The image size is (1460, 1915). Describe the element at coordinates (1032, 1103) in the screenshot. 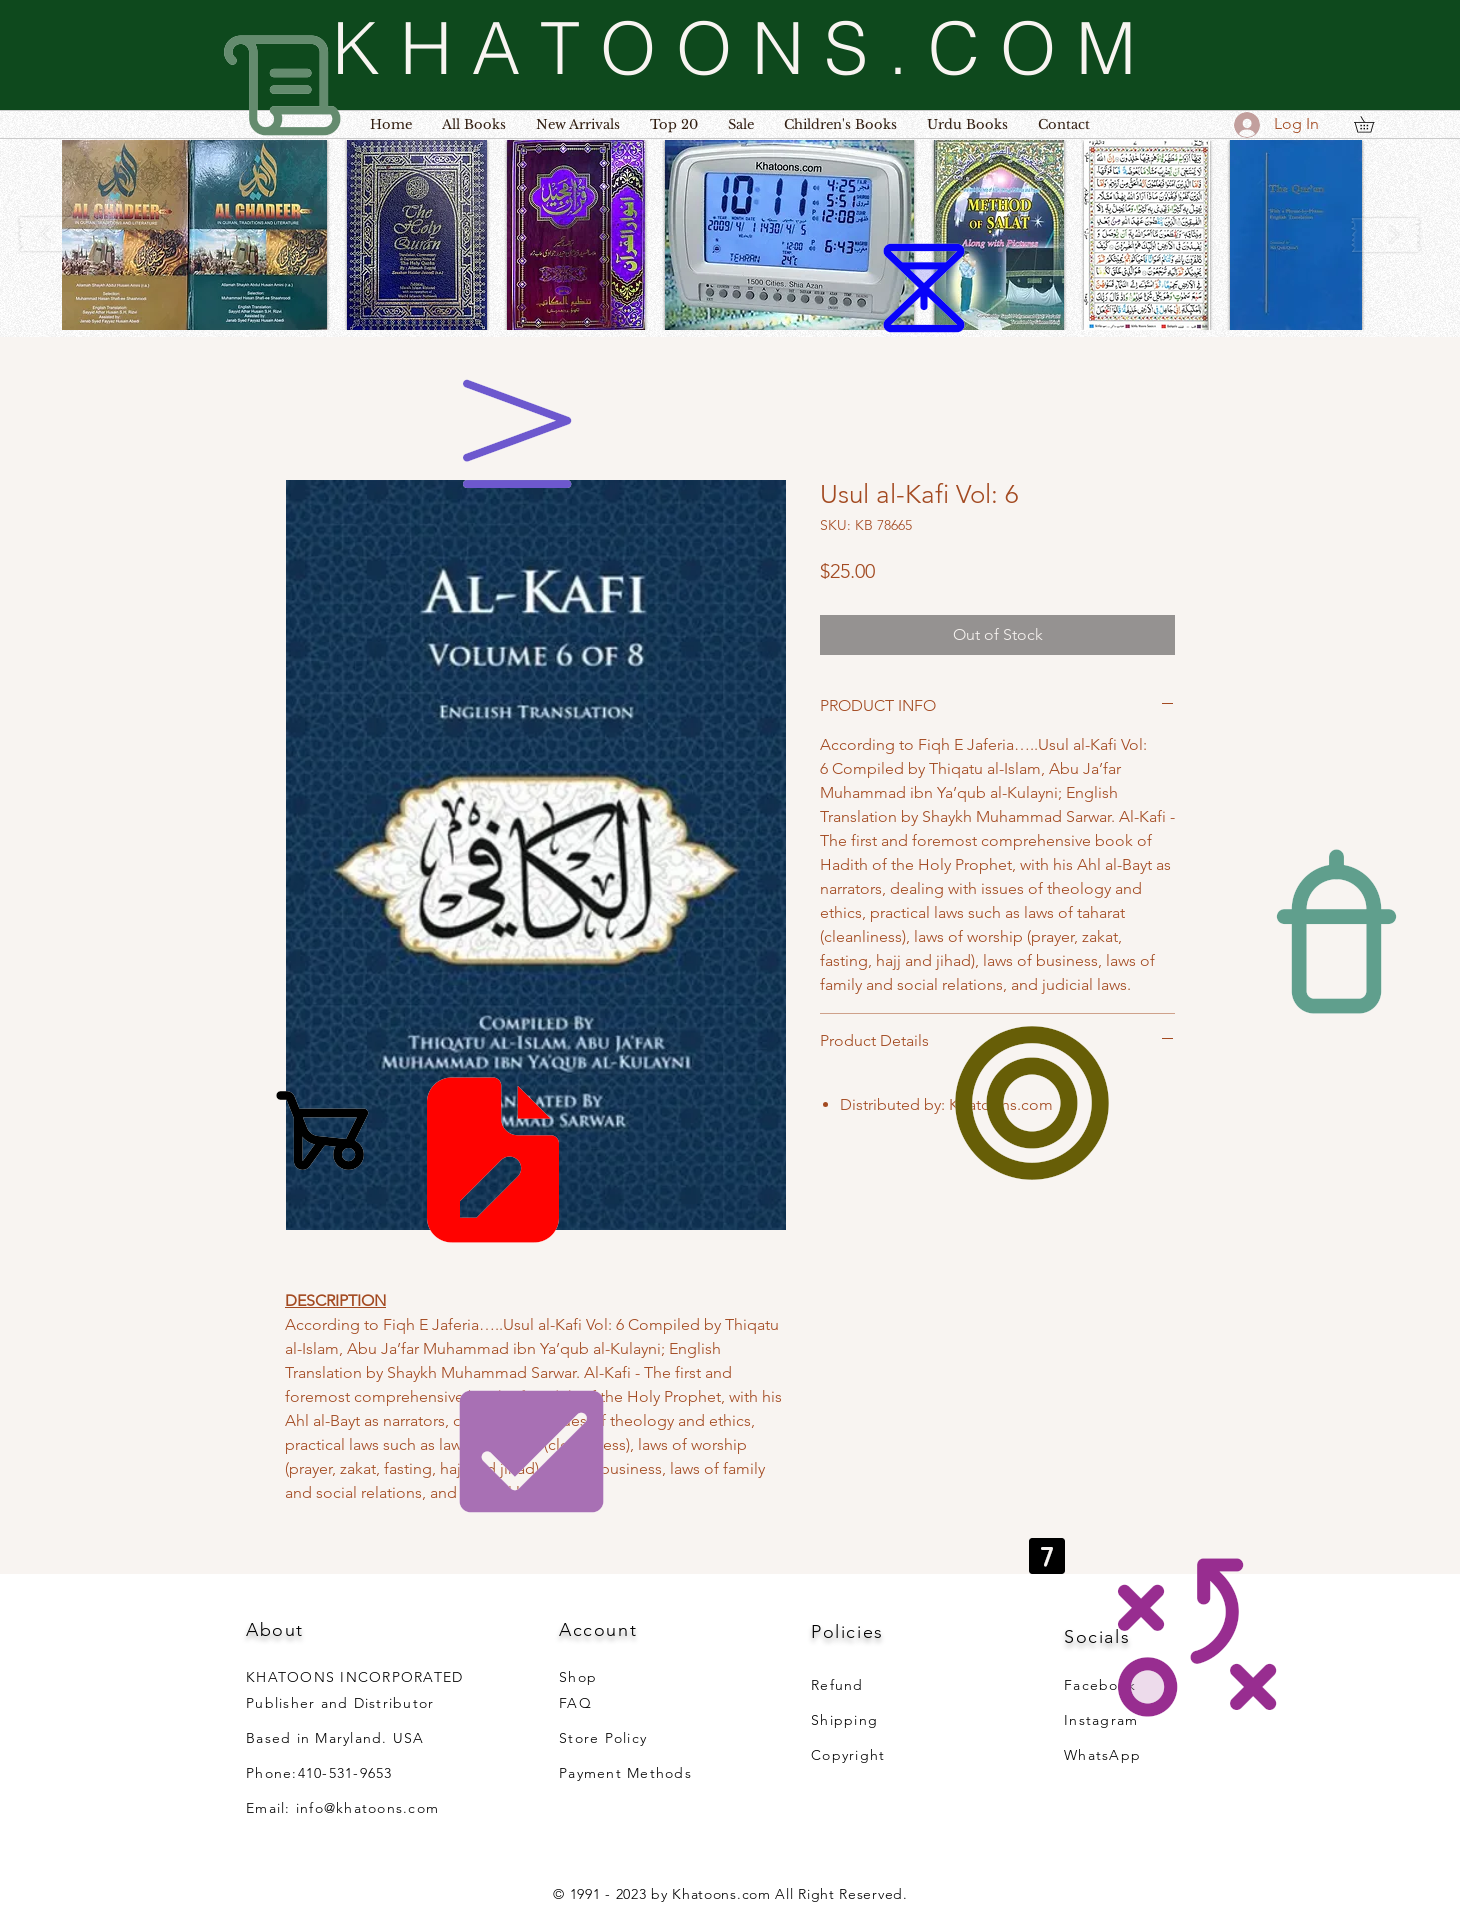

I see `start recording audio or video` at that location.